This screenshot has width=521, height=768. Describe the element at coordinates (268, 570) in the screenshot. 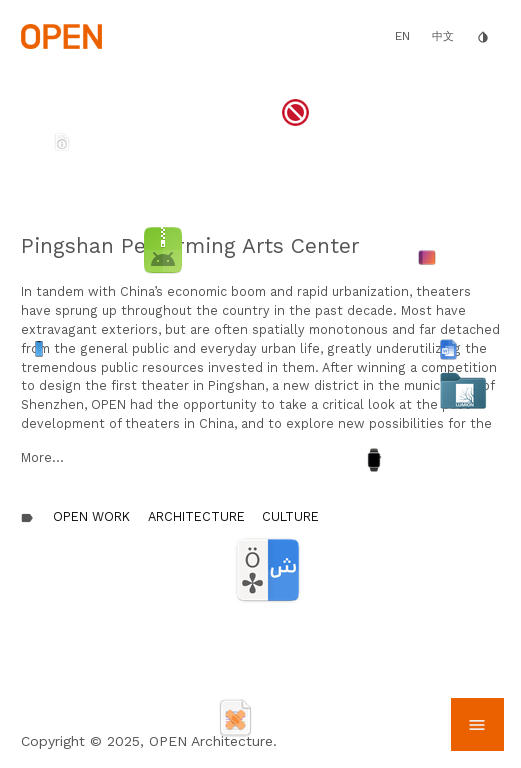

I see `open the character map application` at that location.